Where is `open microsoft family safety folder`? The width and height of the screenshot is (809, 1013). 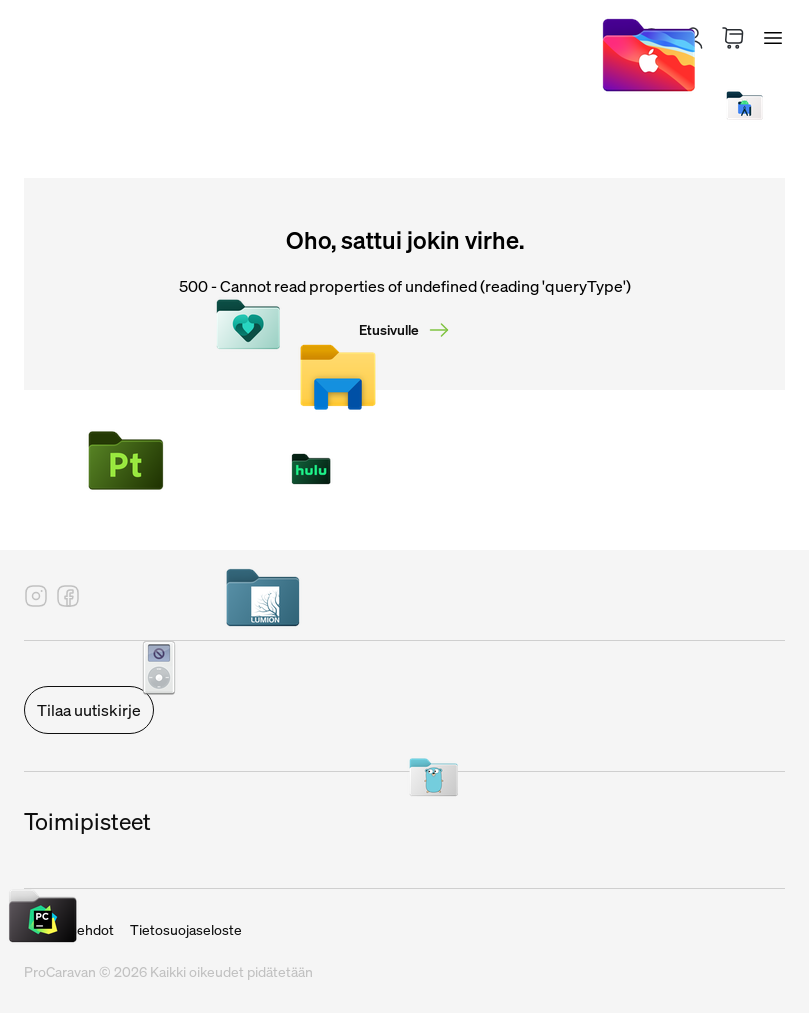
open microsoft family safety folder is located at coordinates (248, 326).